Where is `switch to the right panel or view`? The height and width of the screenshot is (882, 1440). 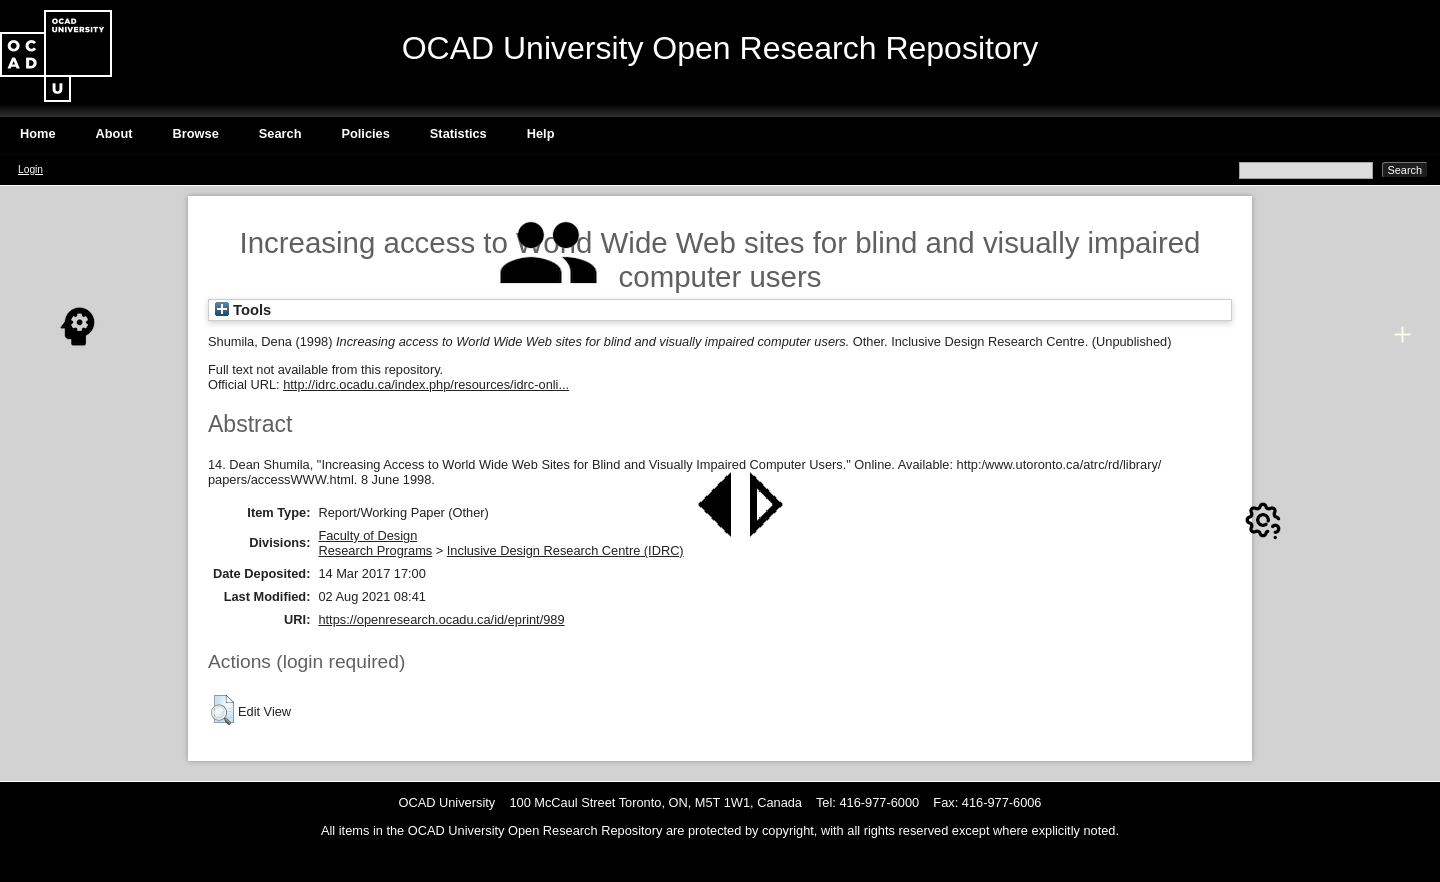
switch to the right panel or view is located at coordinates (740, 504).